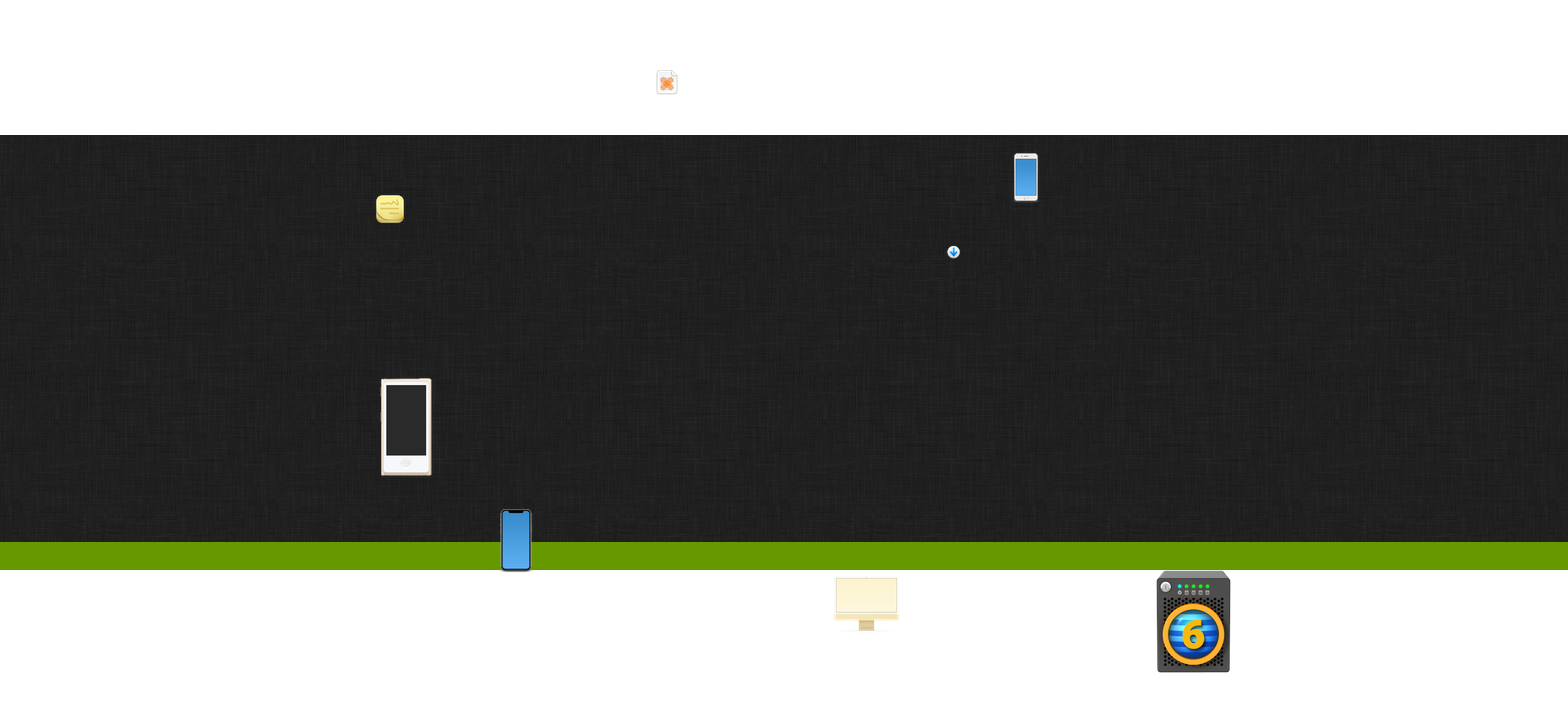 The height and width of the screenshot is (720, 1568). Describe the element at coordinates (1193, 621) in the screenshot. I see `access RAID 6 storage configuration` at that location.